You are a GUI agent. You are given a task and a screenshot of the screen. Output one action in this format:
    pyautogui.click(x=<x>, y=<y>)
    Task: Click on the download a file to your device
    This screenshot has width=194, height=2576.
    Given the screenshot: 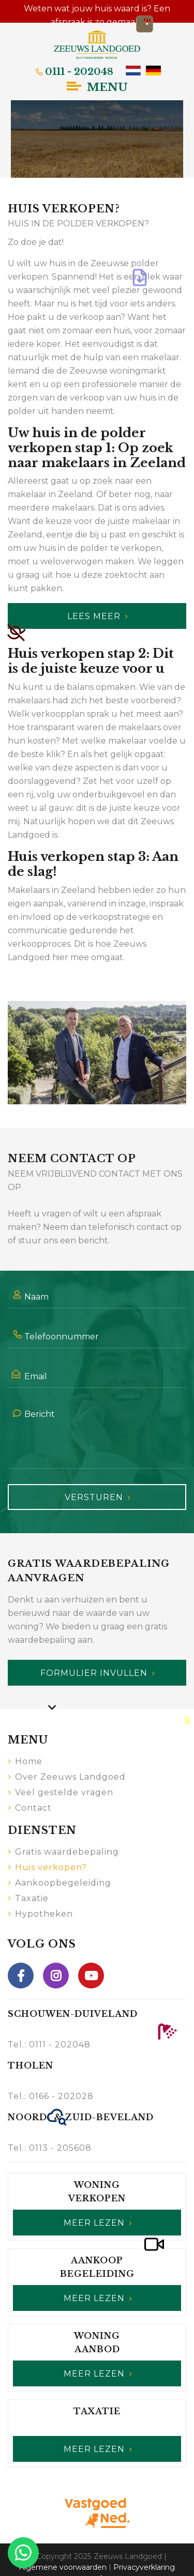 What is the action you would take?
    pyautogui.click(x=140, y=277)
    